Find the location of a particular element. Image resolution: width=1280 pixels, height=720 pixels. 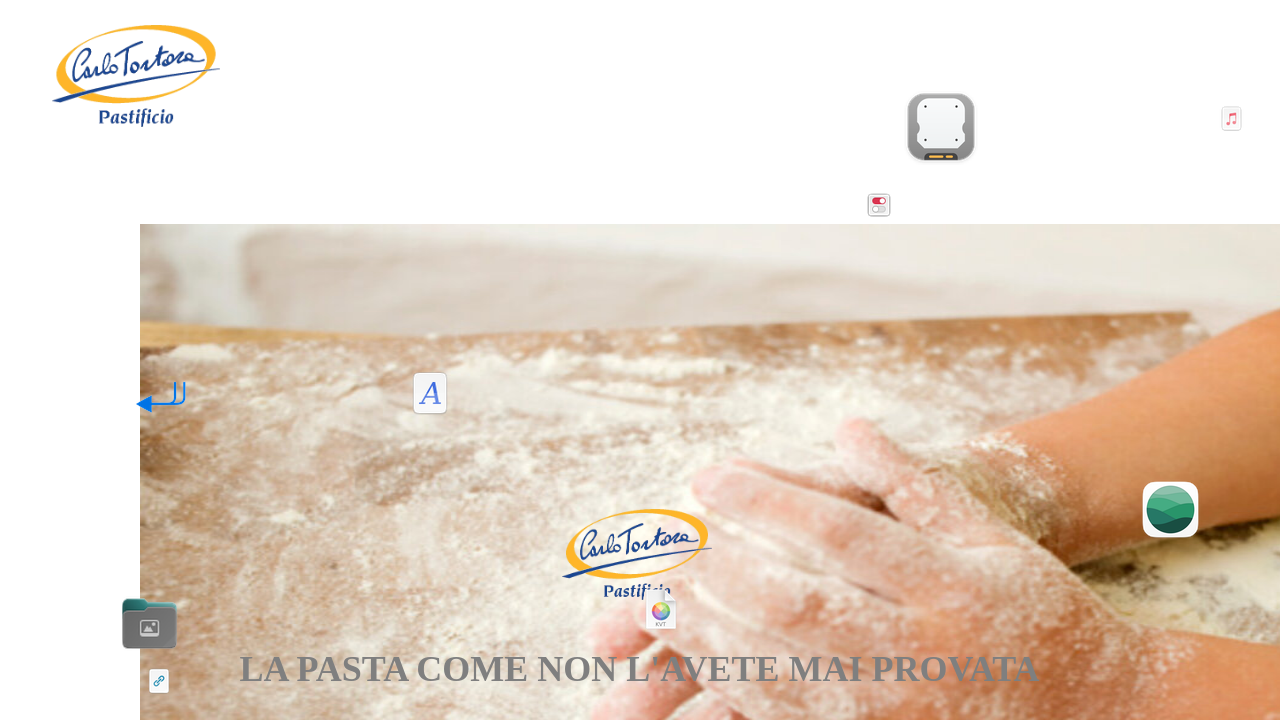

open desktop preferences or settings is located at coordinates (879, 205).